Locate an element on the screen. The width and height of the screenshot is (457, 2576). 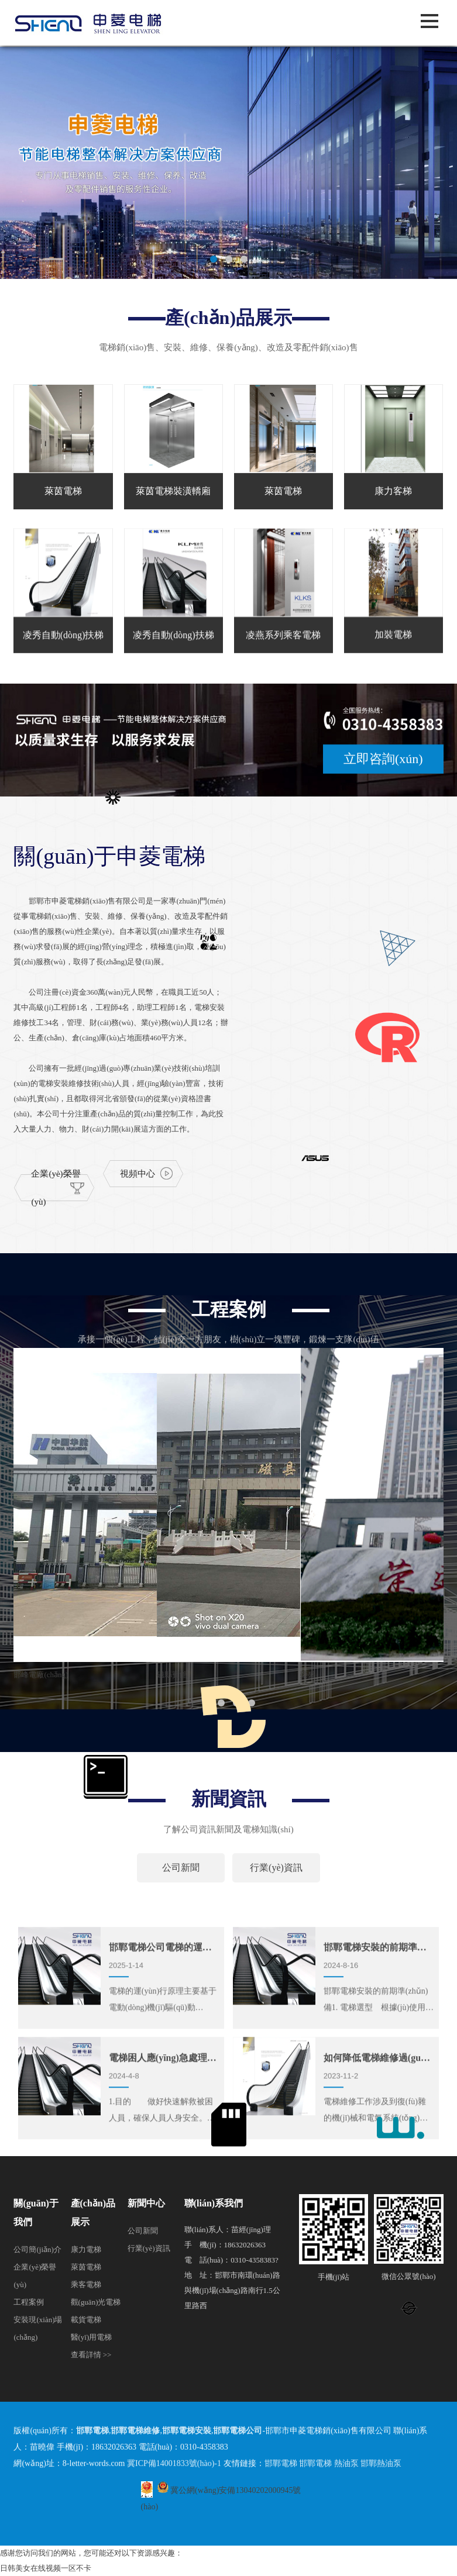
SMRT Corporation logo is located at coordinates (409, 2308).